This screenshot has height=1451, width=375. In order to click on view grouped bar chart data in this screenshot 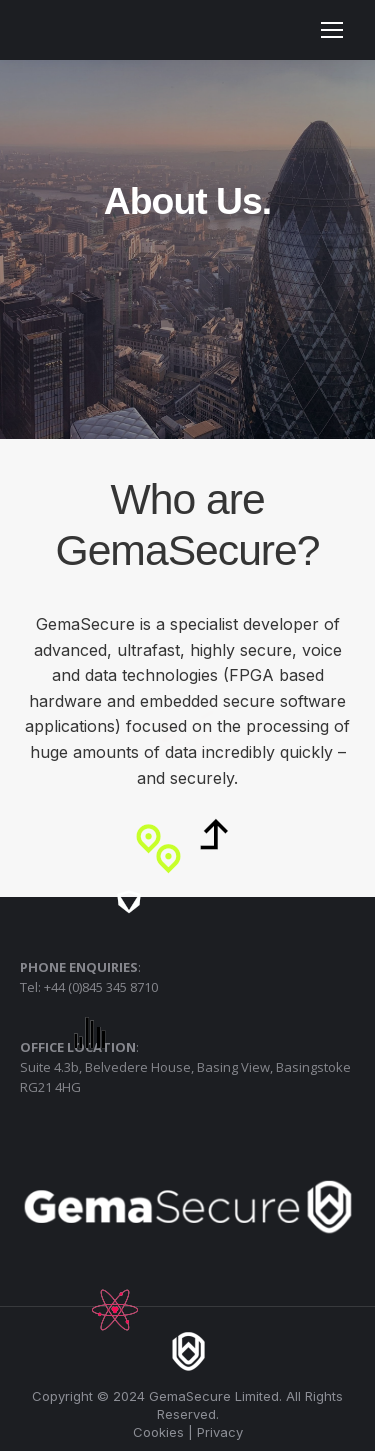, I will do `click(90, 1033)`.